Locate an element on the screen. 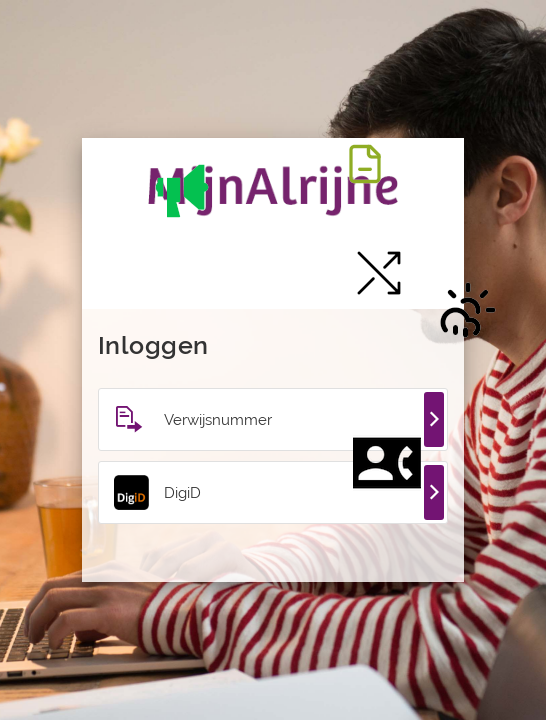 This screenshot has width=546, height=720. call a contact from your address book is located at coordinates (387, 463).